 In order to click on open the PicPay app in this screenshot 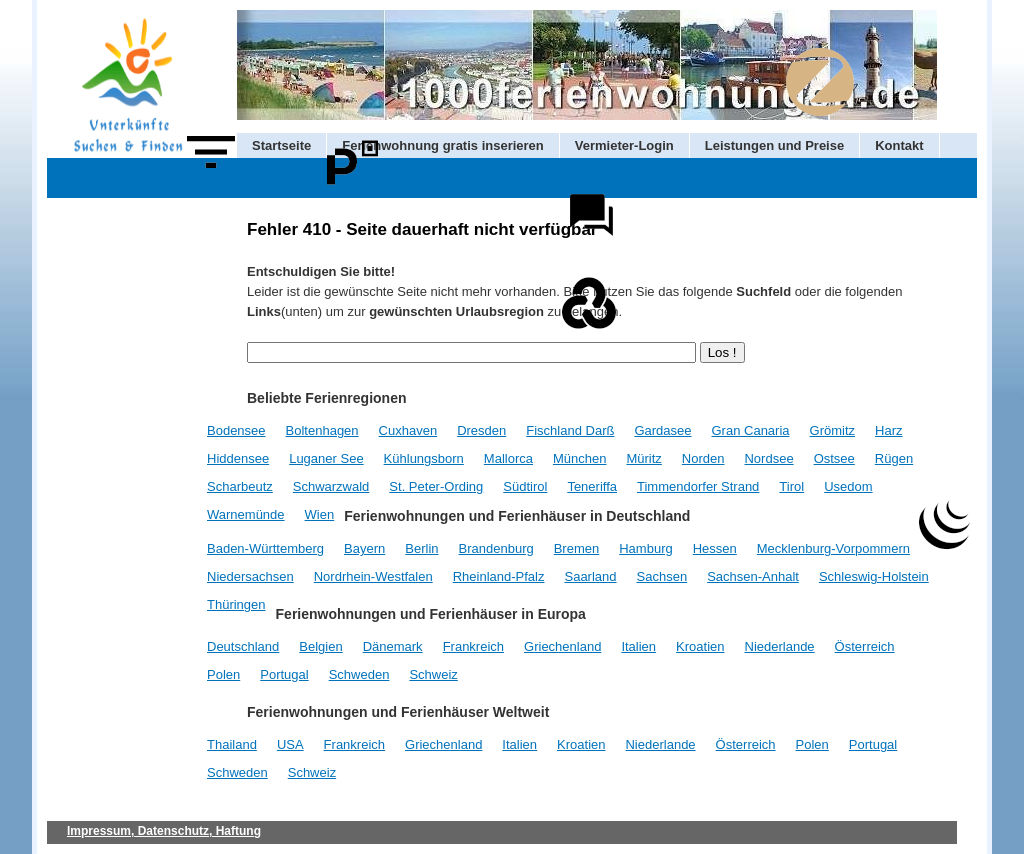, I will do `click(352, 162)`.